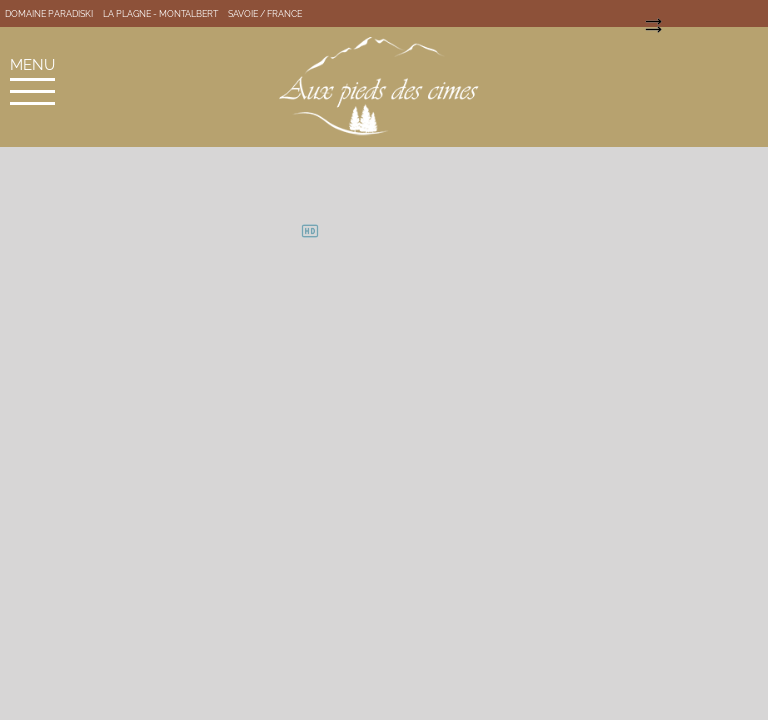  Describe the element at coordinates (310, 231) in the screenshot. I see `indicates high definition video quality` at that location.